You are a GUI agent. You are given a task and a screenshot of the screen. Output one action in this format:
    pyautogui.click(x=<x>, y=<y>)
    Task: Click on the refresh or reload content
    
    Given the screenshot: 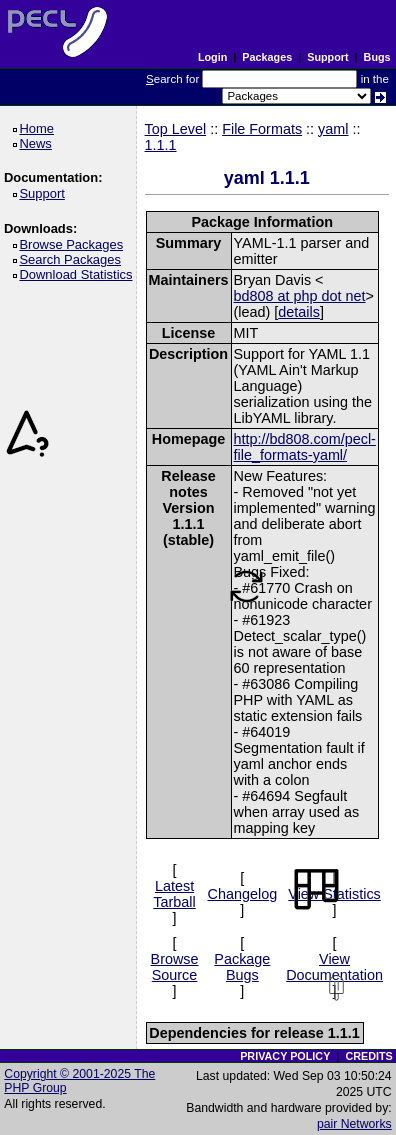 What is the action you would take?
    pyautogui.click(x=246, y=586)
    